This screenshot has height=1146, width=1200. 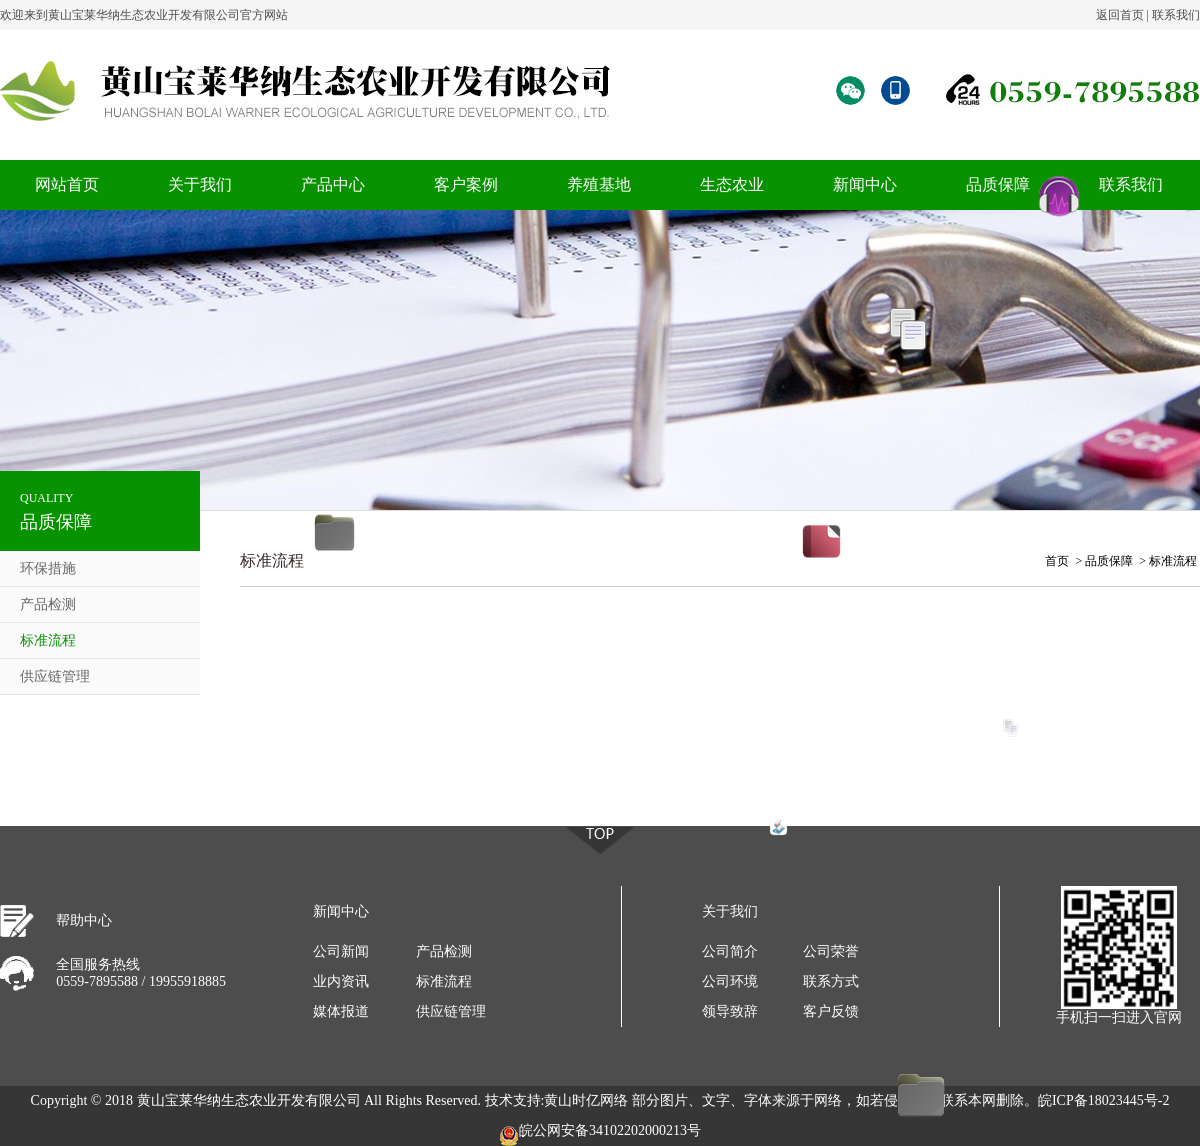 I want to click on manage folder automation scripts, so click(x=778, y=826).